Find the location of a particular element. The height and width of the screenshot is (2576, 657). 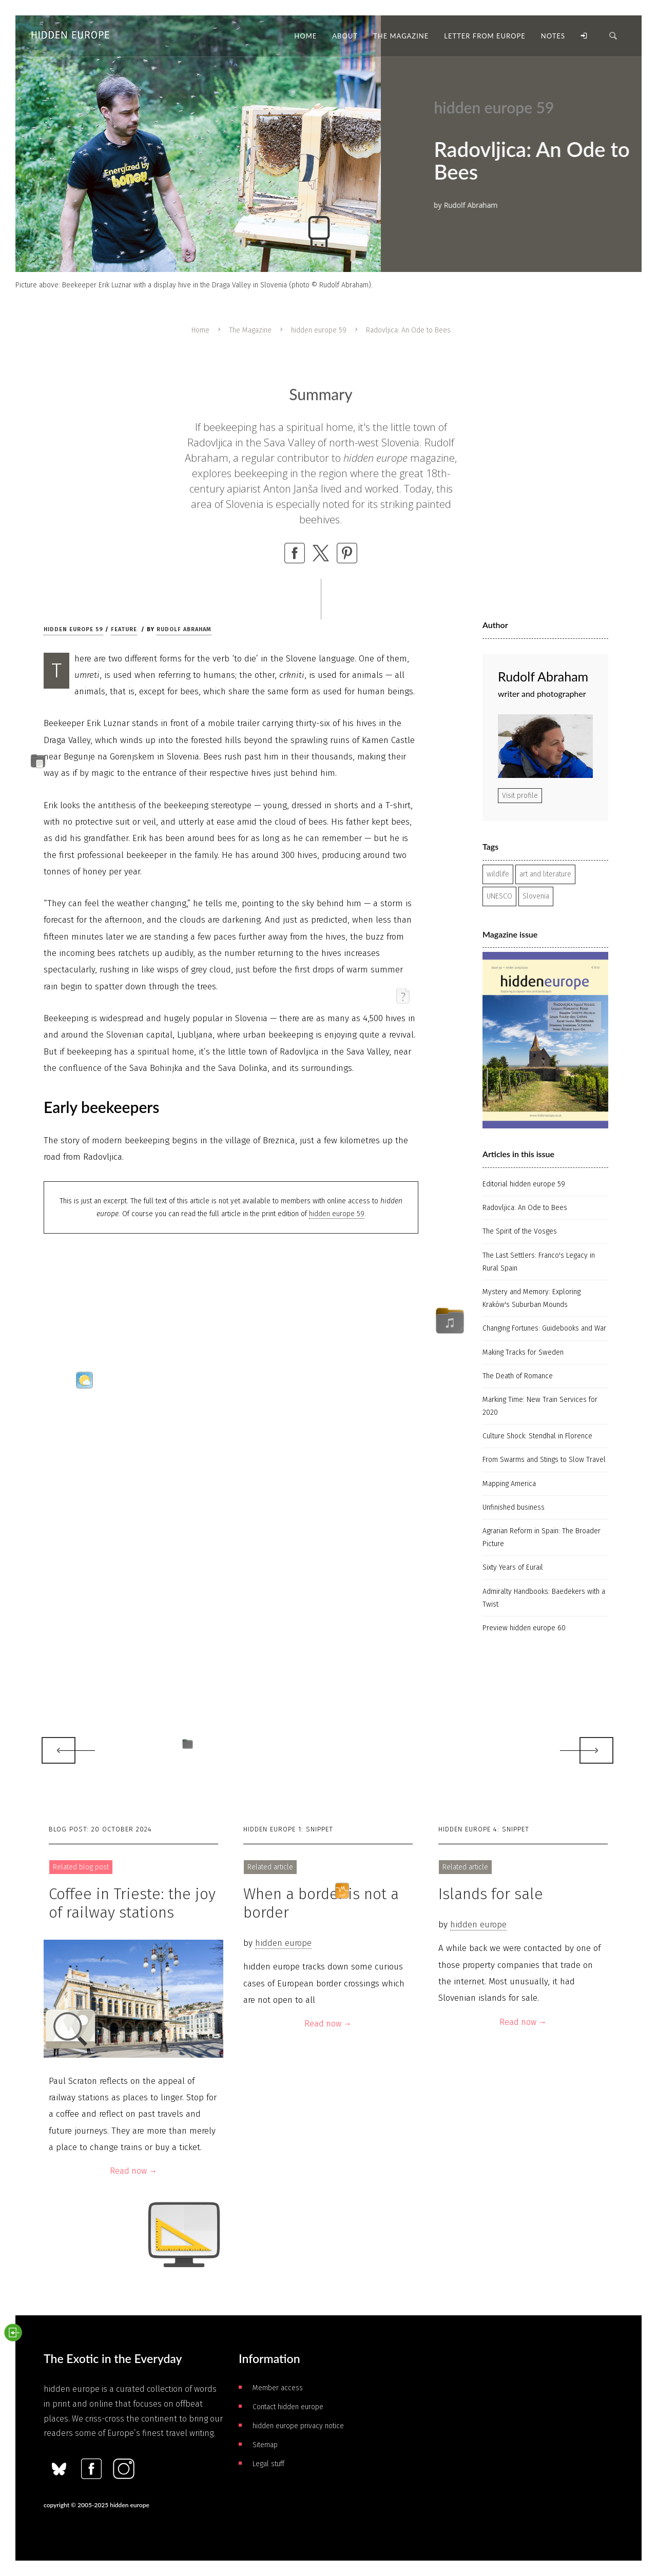

open eye of mate image viewer application is located at coordinates (70, 2029).